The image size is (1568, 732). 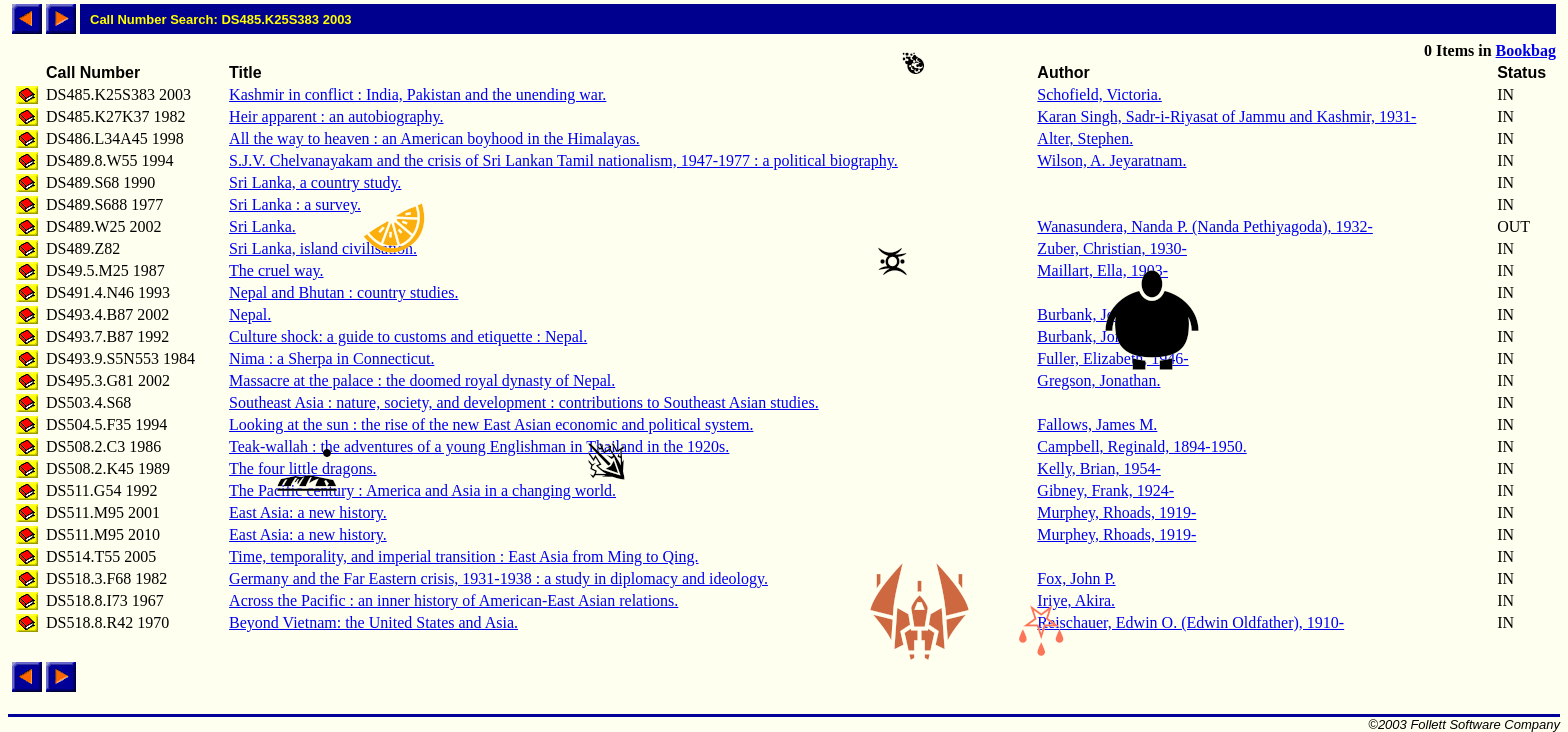 I want to click on abstract game icon or badge element, so click(x=892, y=261).